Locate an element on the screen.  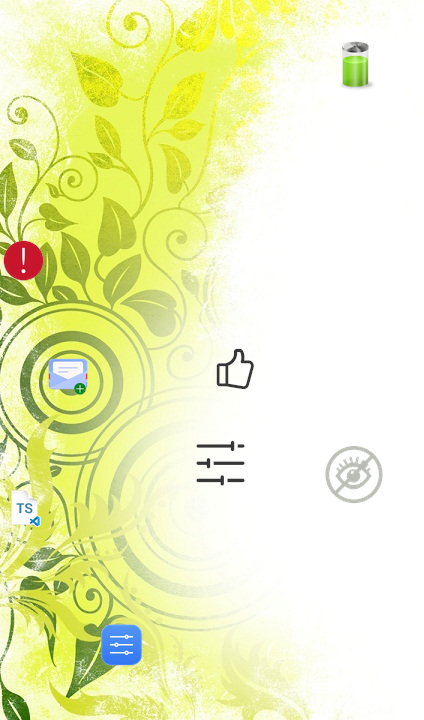
compose a new email message is located at coordinates (68, 374).